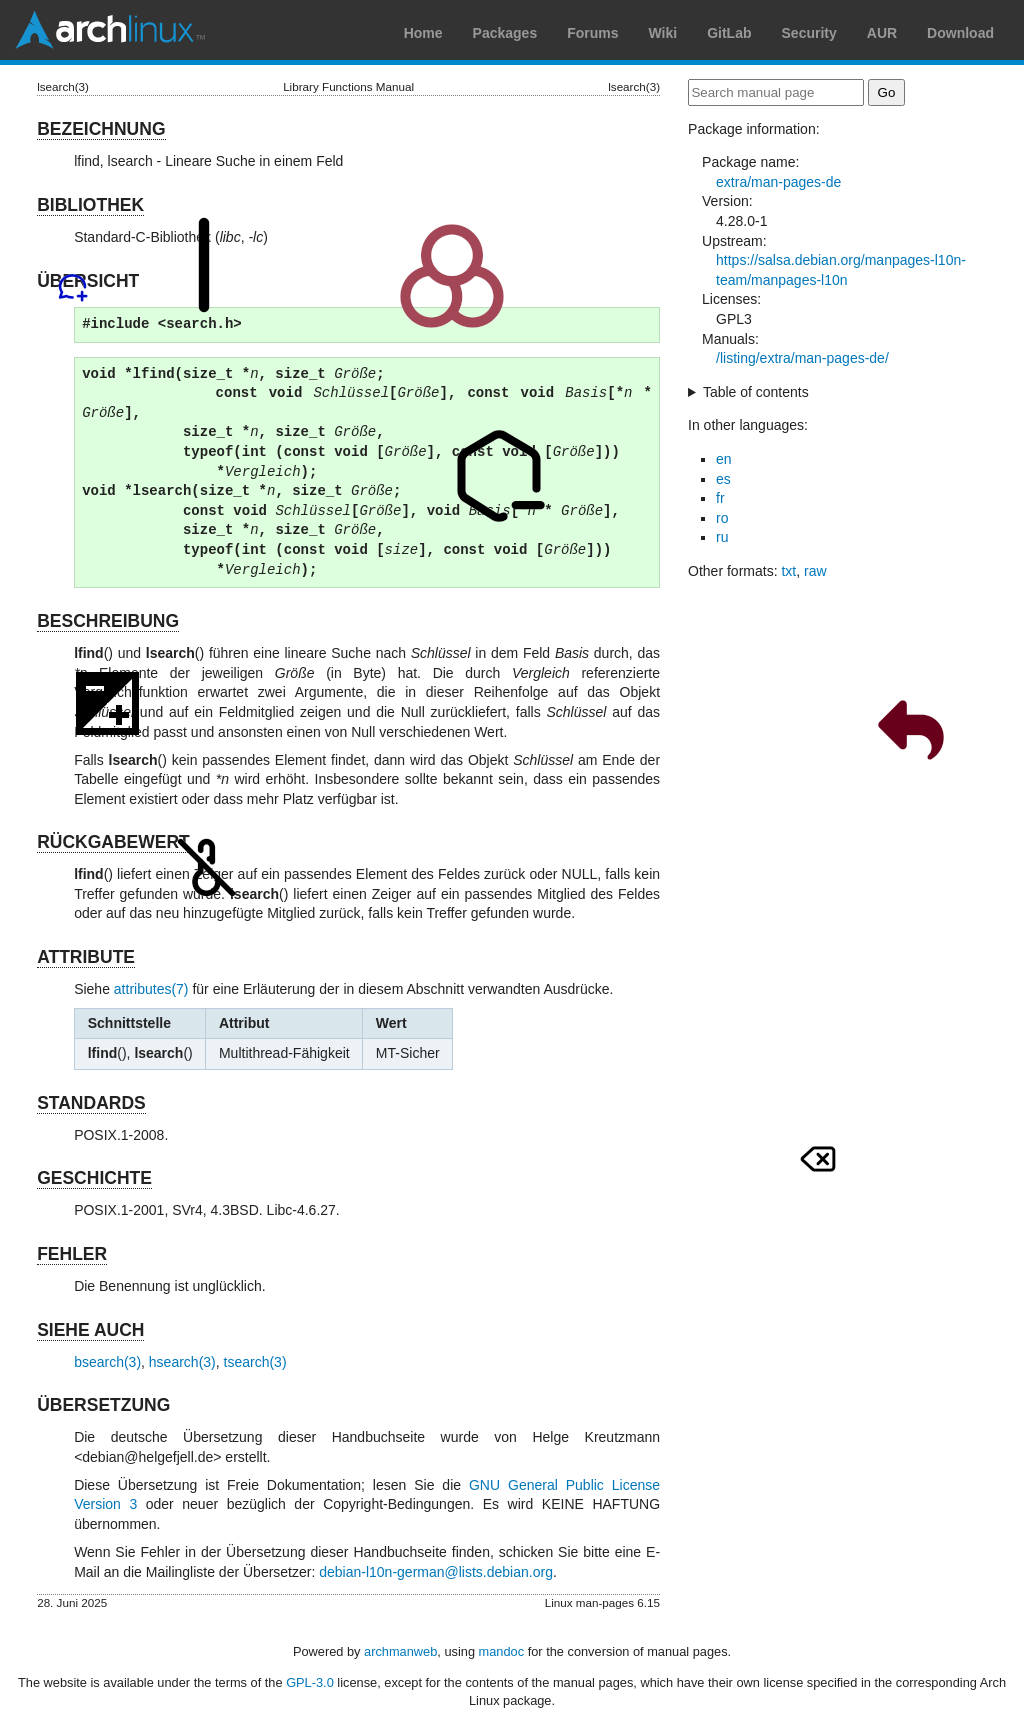 This screenshot has height=1726, width=1024. Describe the element at coordinates (204, 265) in the screenshot. I see `indicates information or help tooltip` at that location.